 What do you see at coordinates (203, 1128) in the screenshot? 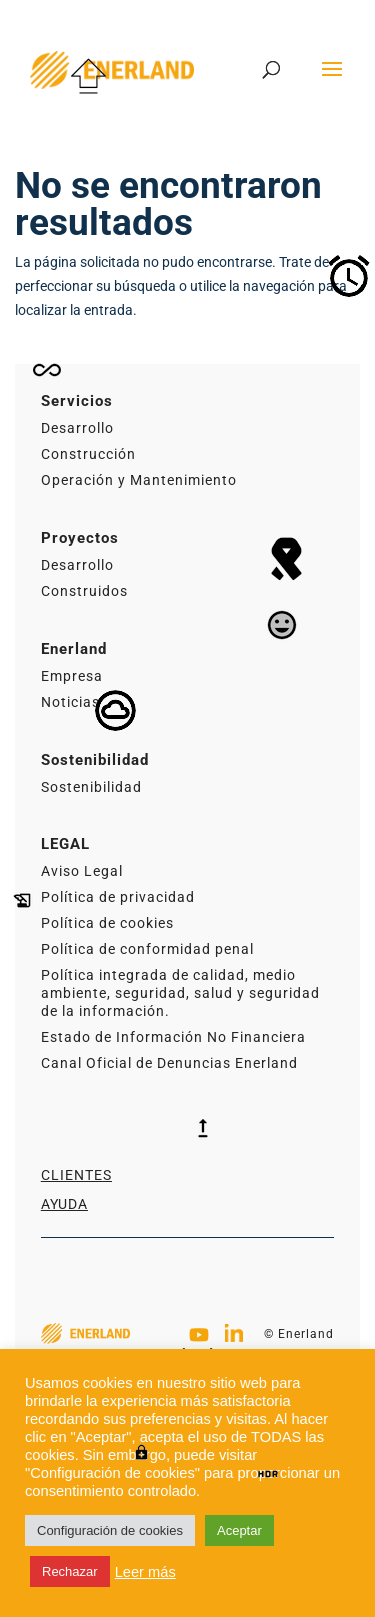
I see `upgrade to a newer version` at bounding box center [203, 1128].